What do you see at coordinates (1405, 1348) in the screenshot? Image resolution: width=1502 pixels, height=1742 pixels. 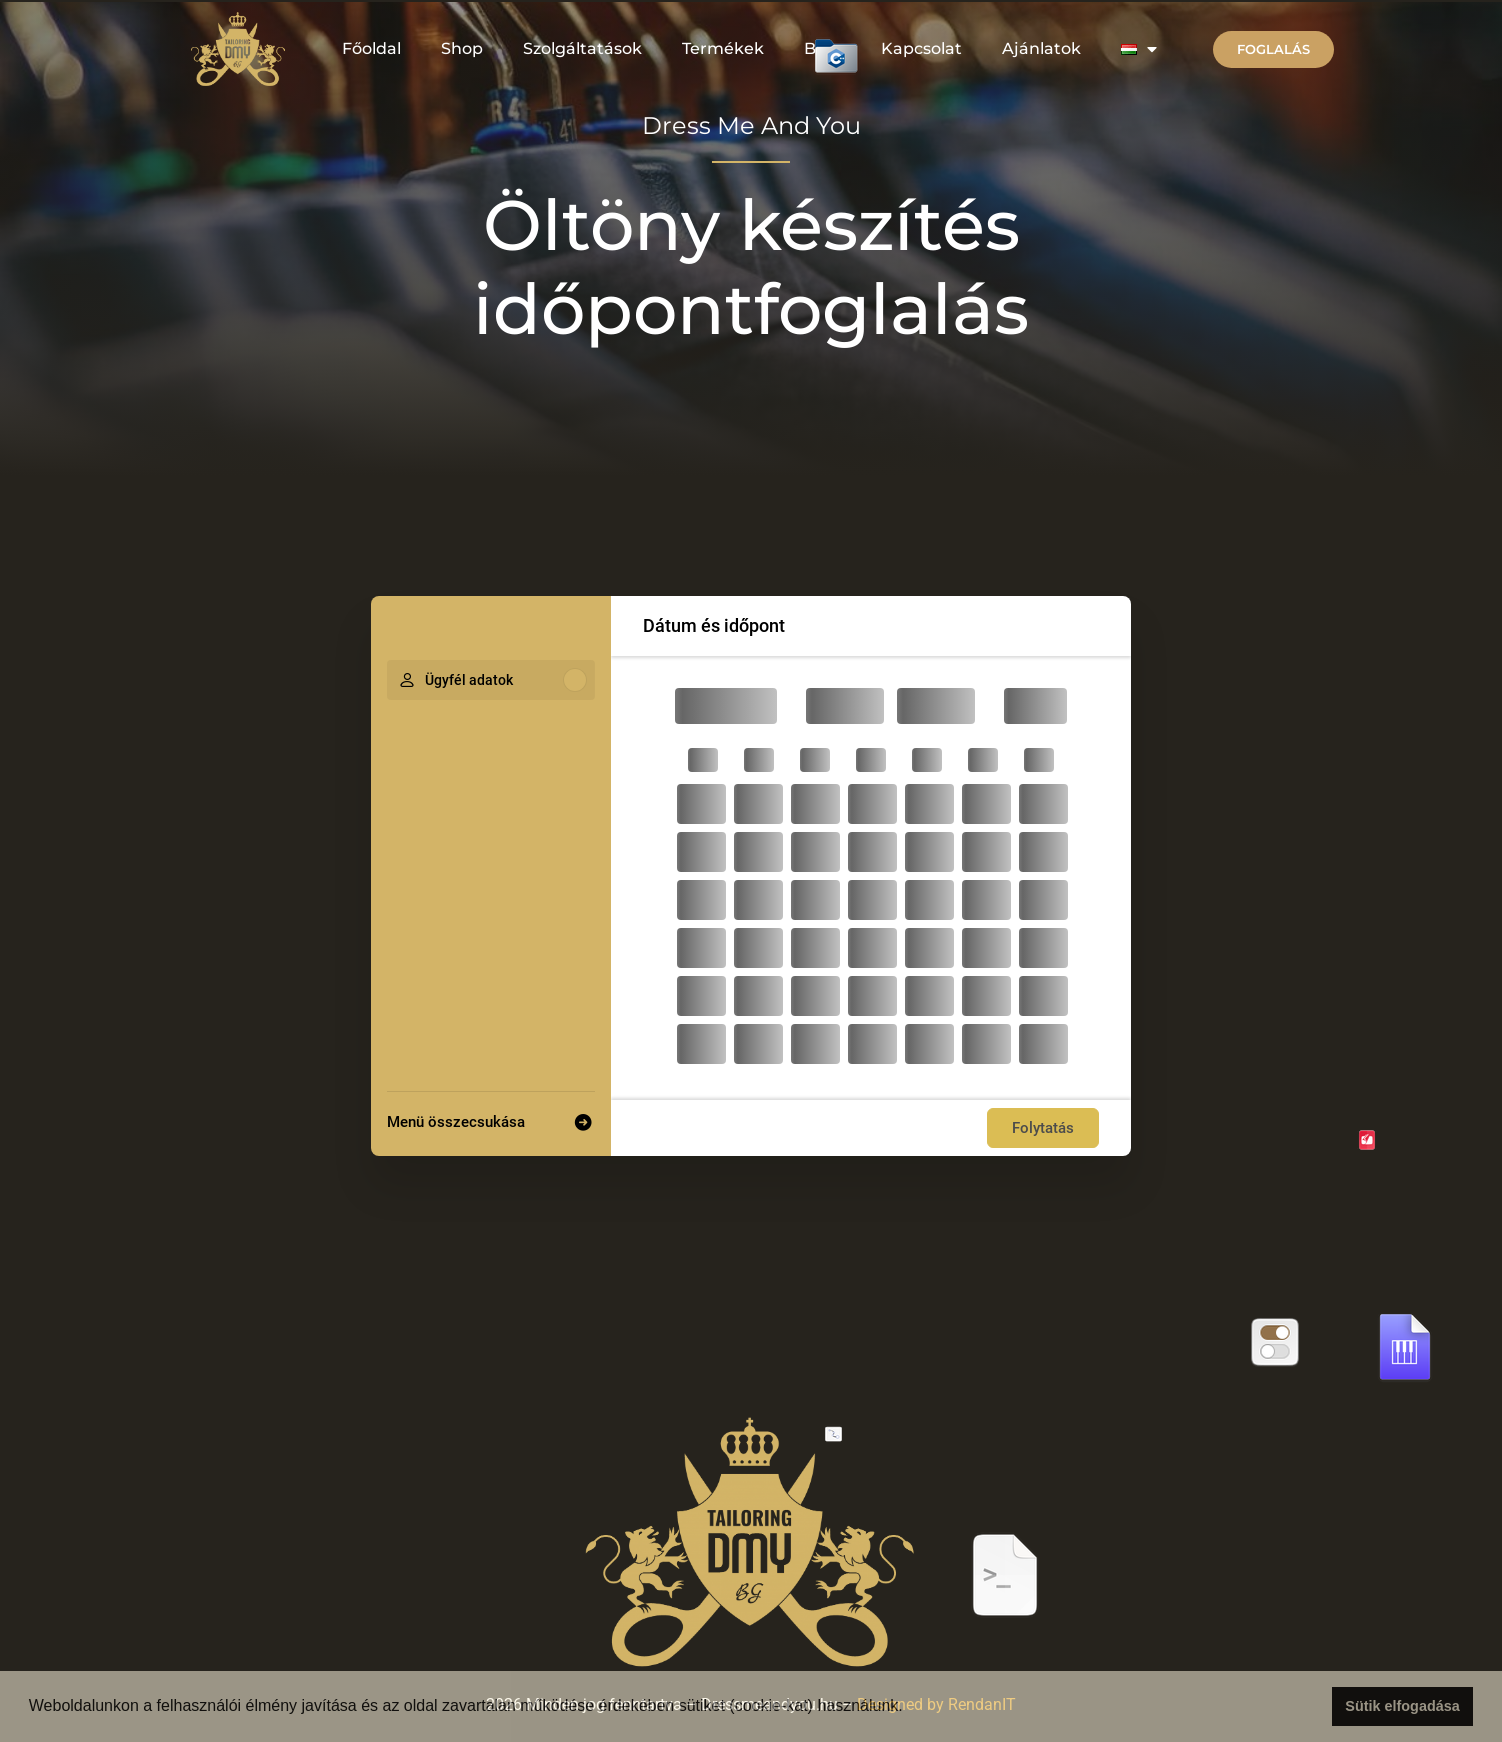 I see `a midi audio file` at bounding box center [1405, 1348].